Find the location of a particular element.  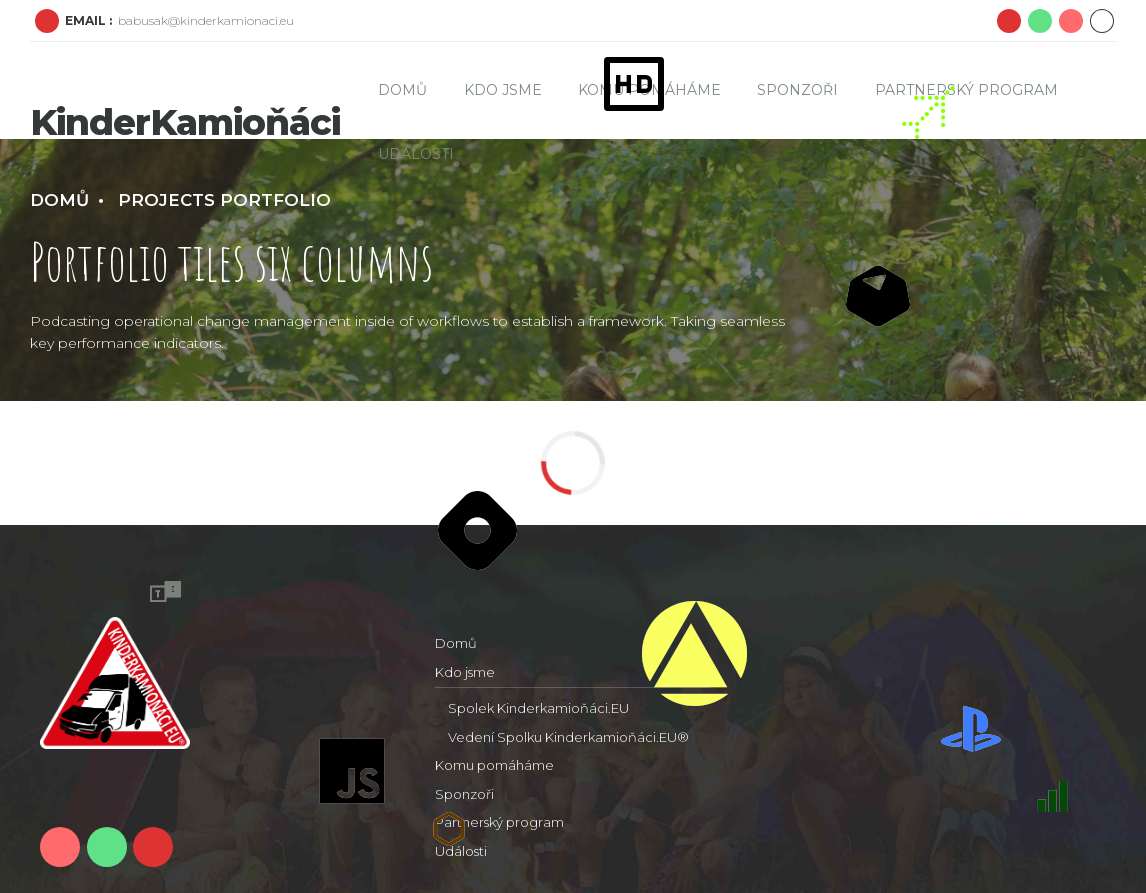

visit Artifact Hub website is located at coordinates (449, 829).